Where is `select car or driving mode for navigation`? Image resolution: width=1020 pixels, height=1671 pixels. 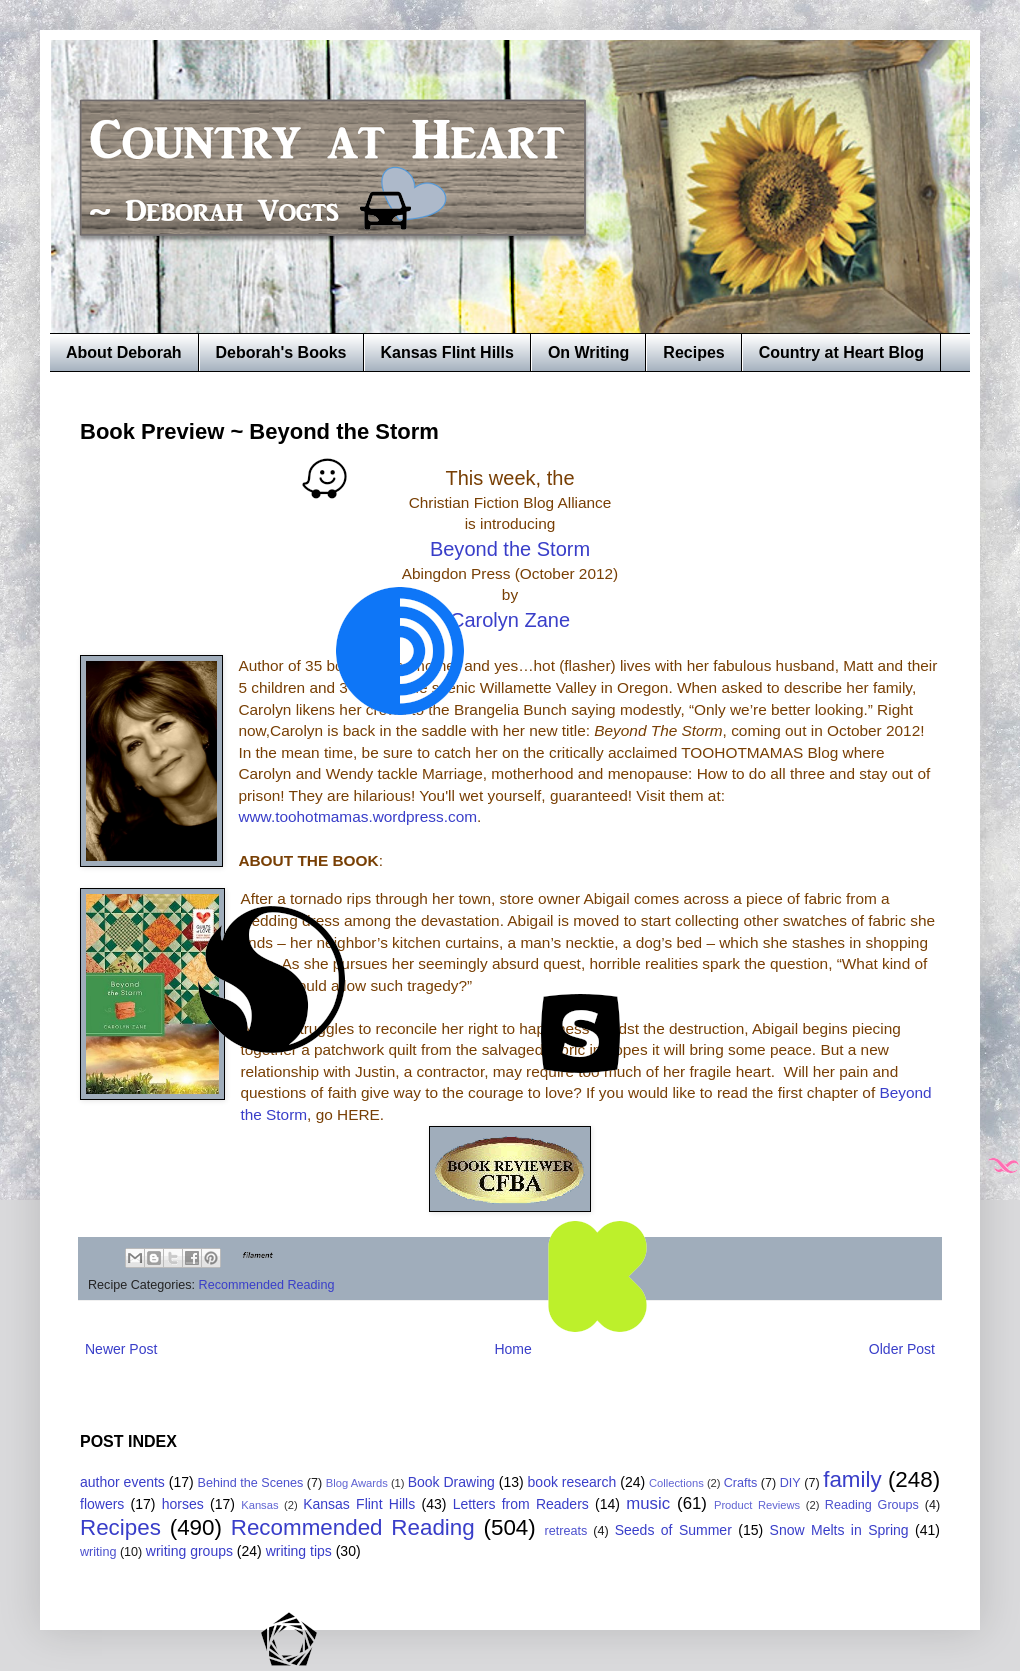
select car or driving mode for navigation is located at coordinates (385, 208).